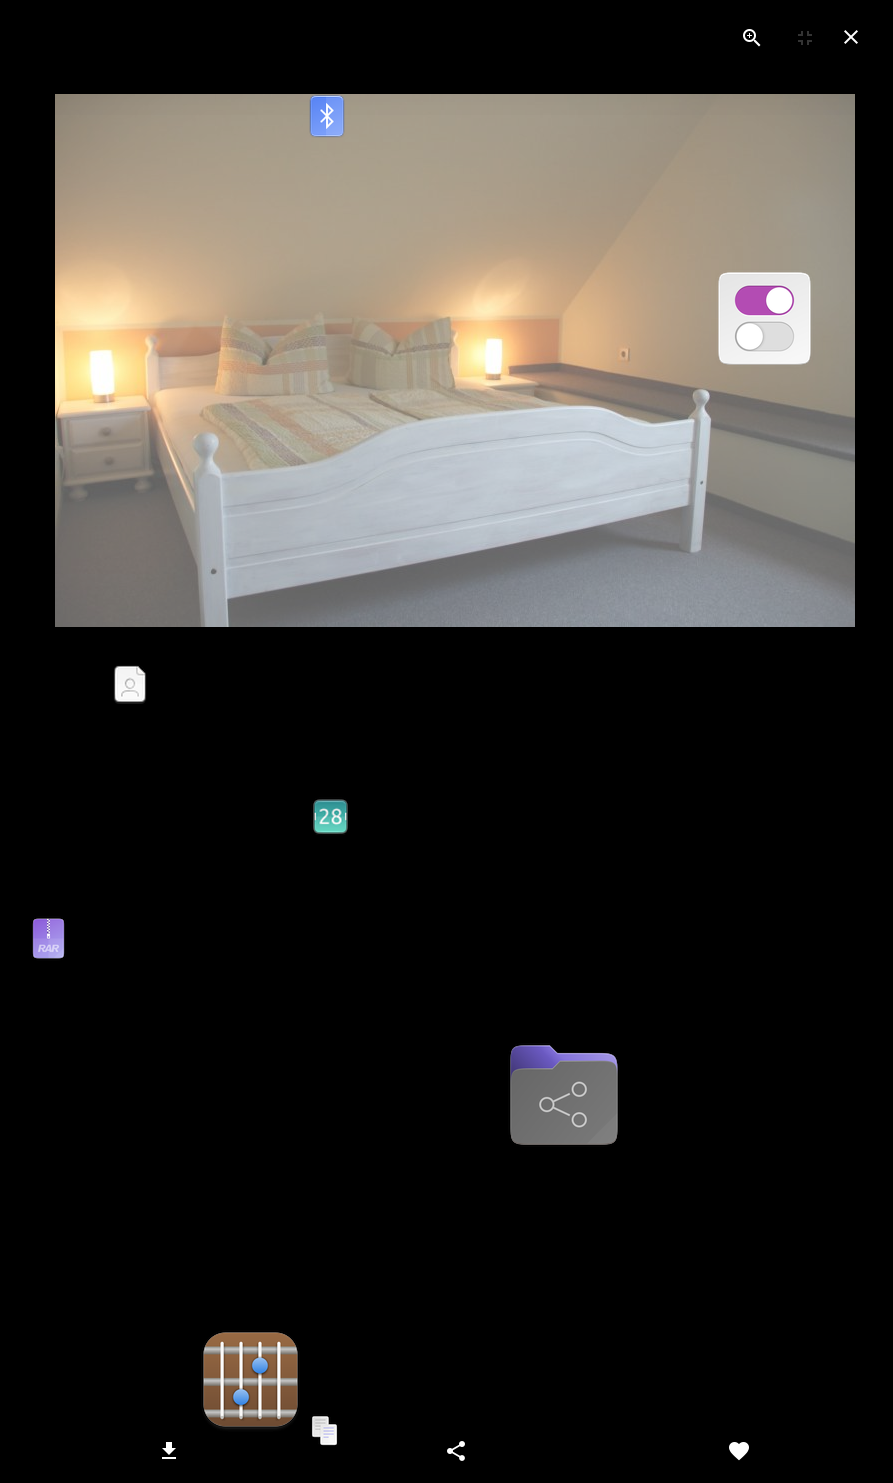 Image resolution: width=893 pixels, height=1483 pixels. Describe the element at coordinates (250, 1379) in the screenshot. I see `open fretboard app for learning guitar chords` at that location.